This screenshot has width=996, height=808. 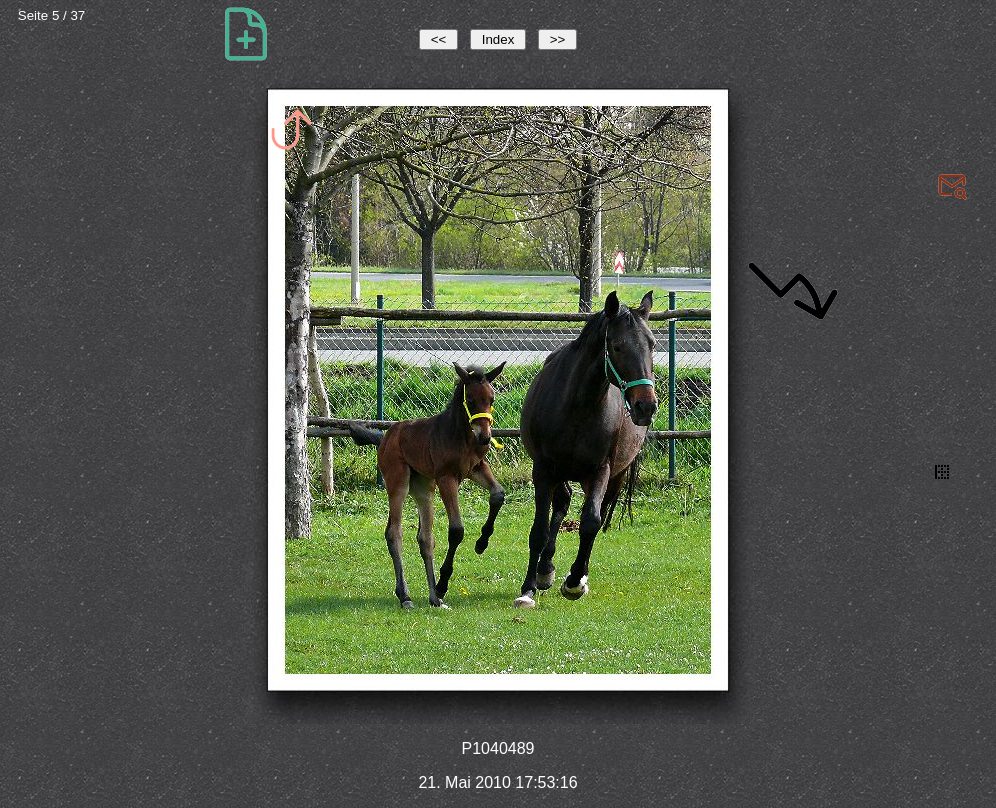 What do you see at coordinates (952, 185) in the screenshot?
I see `search your emails` at bounding box center [952, 185].